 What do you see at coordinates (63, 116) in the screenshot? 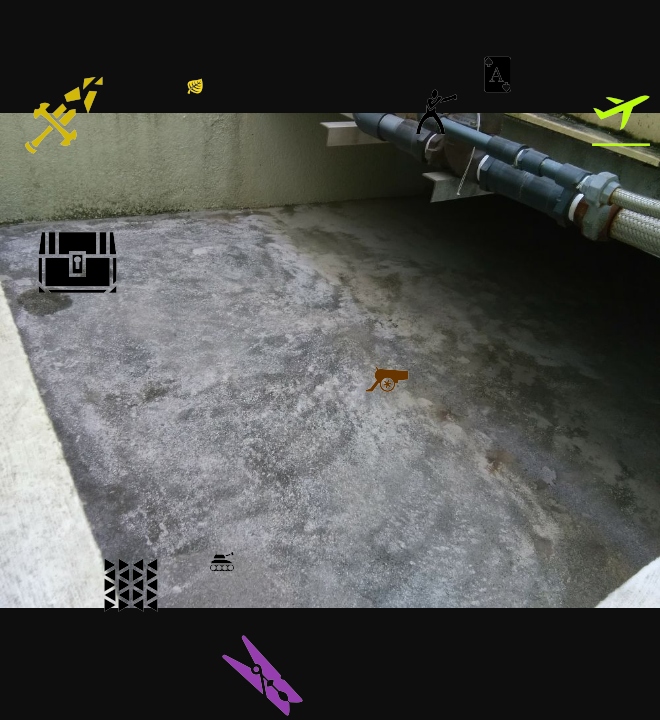
I see `indicates a broken or destroyed weapon` at bounding box center [63, 116].